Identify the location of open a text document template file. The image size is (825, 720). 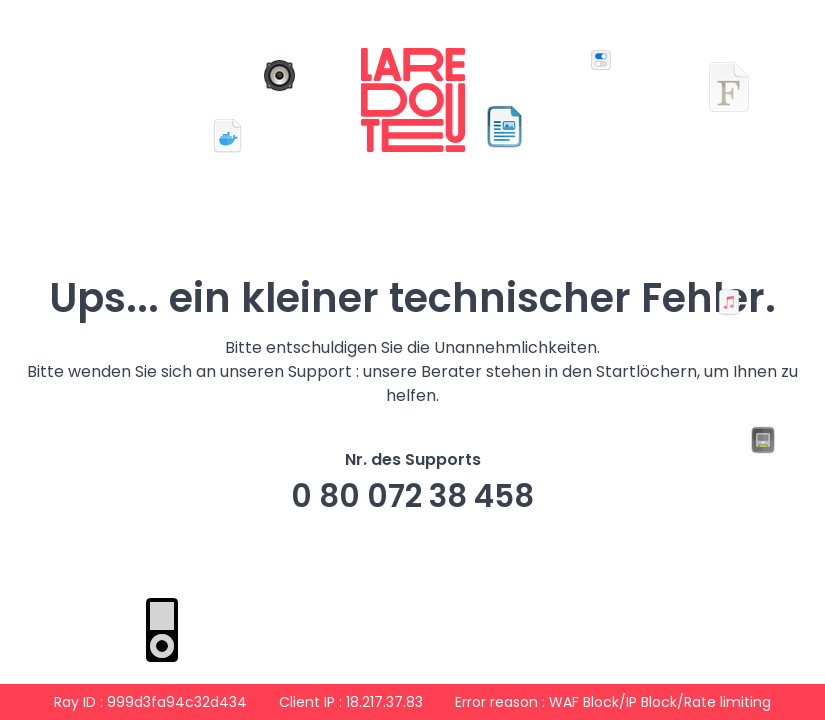
(504, 126).